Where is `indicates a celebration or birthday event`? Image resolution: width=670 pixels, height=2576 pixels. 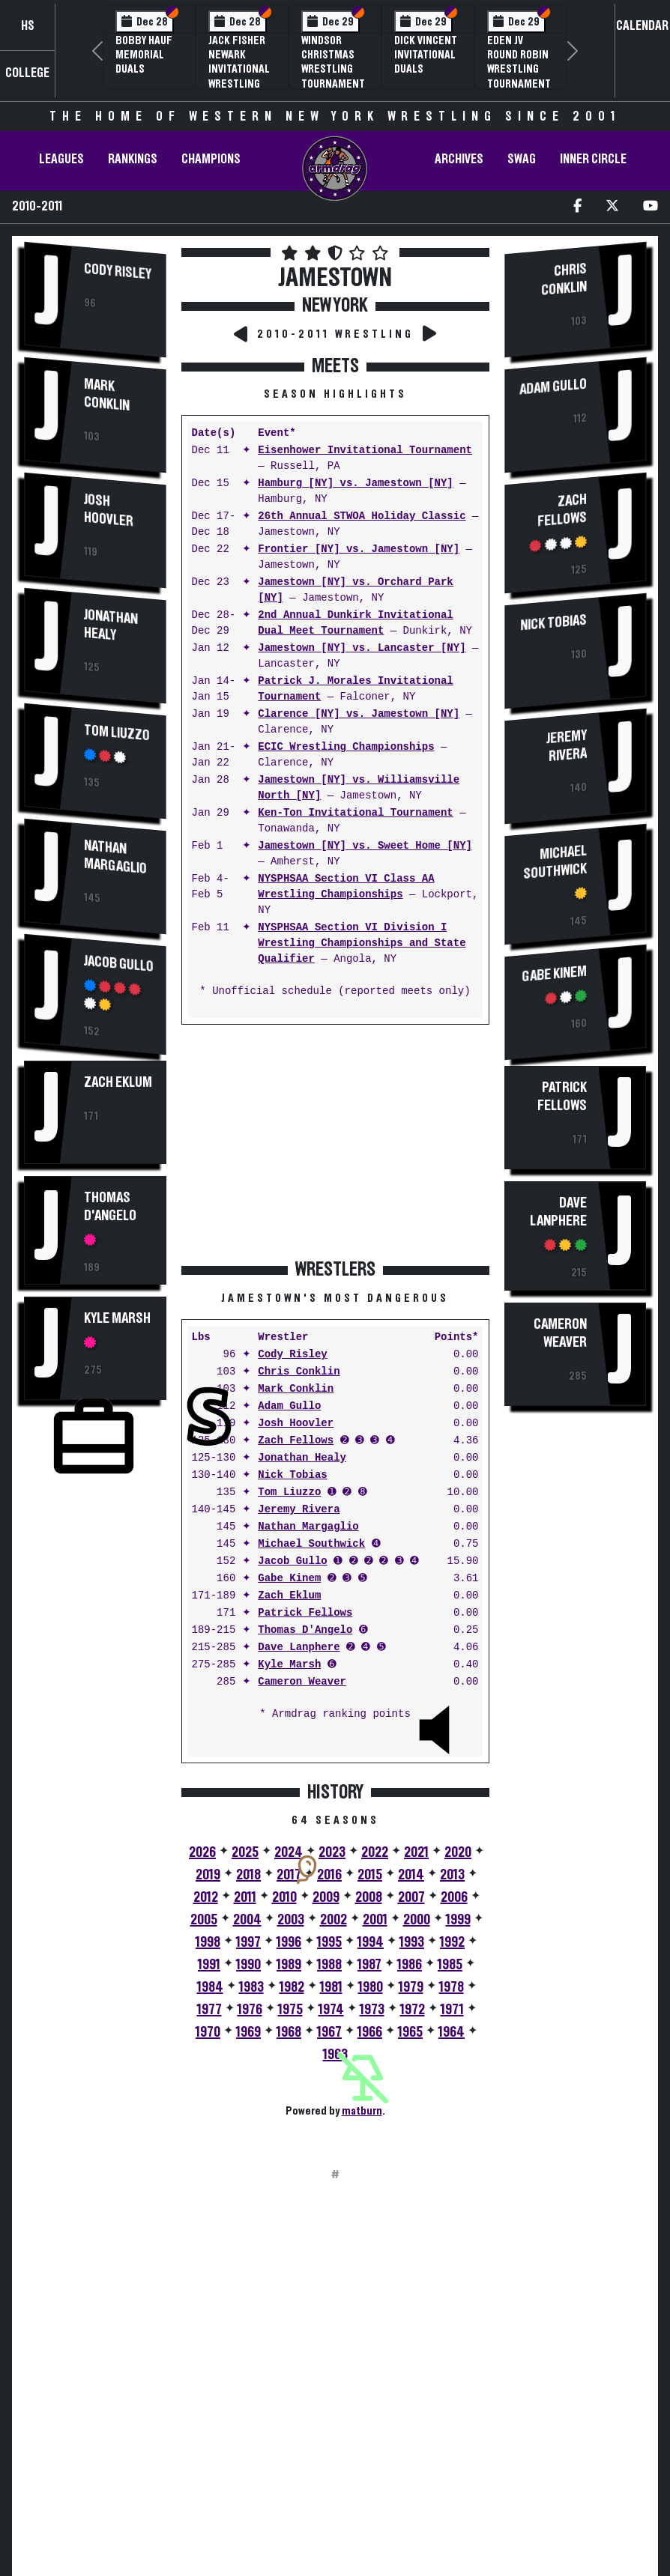
indicates a celebration or birthday event is located at coordinates (307, 1870).